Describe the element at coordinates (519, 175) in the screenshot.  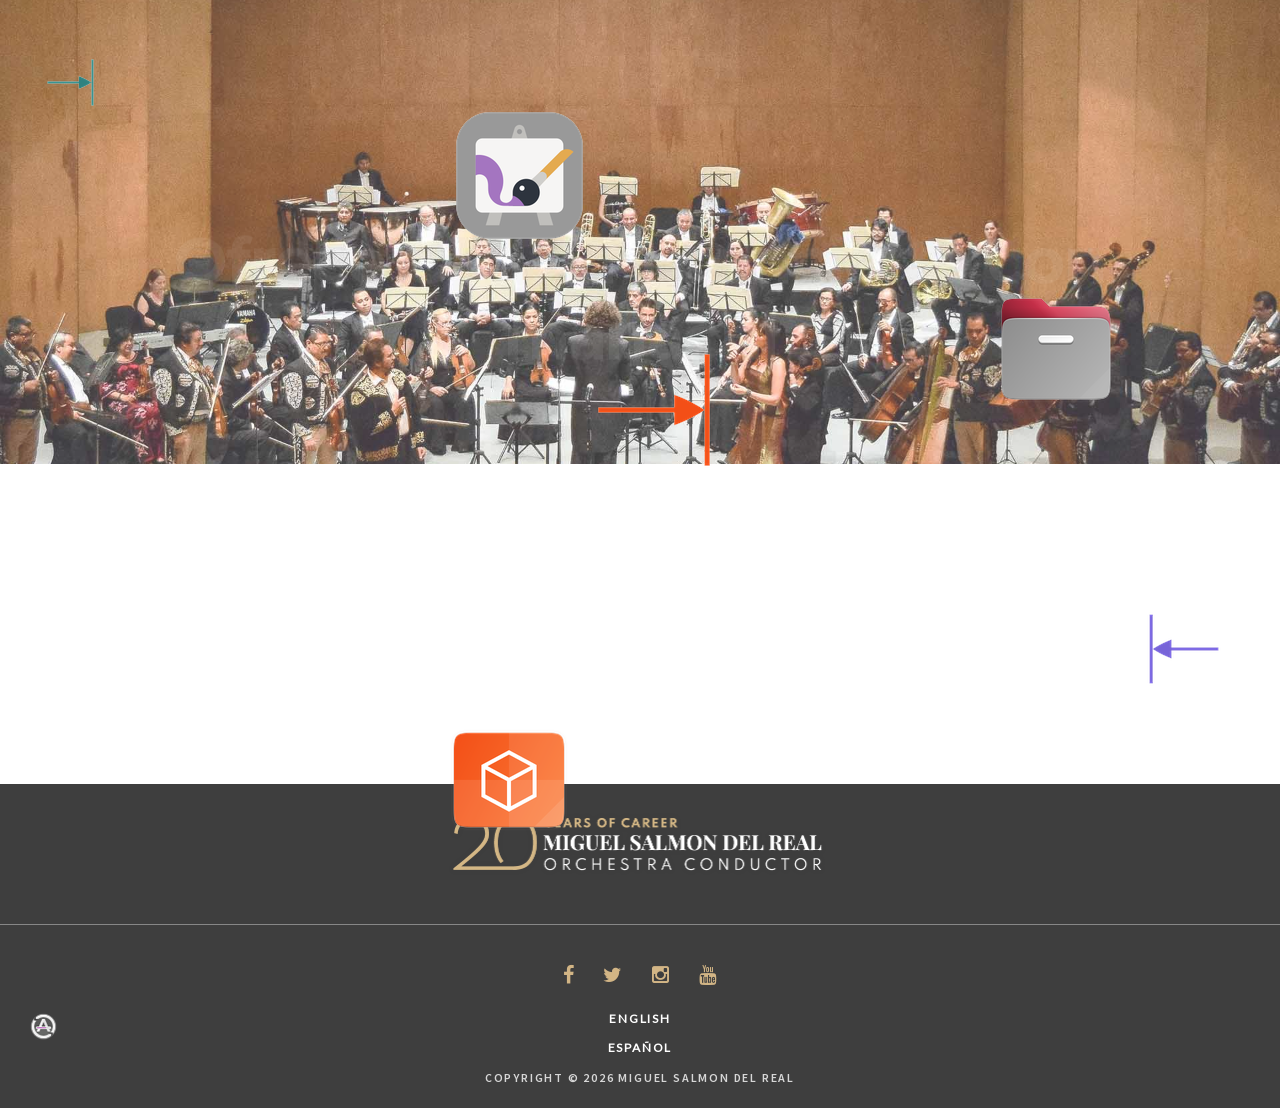
I see `create or design a new software project` at that location.